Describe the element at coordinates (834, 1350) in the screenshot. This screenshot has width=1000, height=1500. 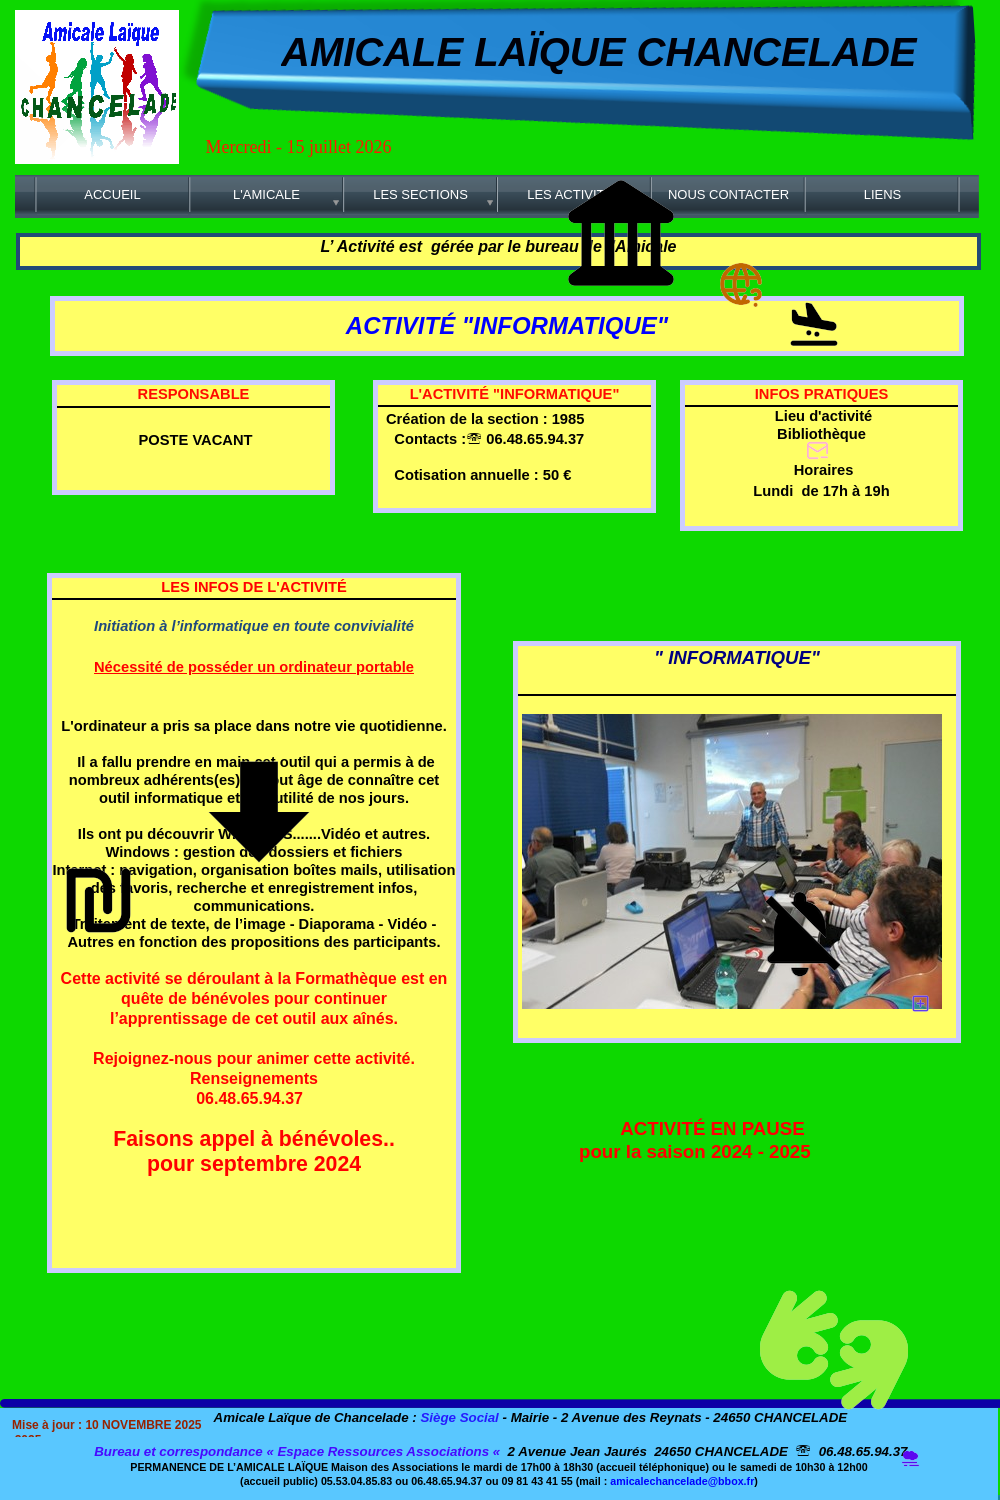
I see `request ASL interpretation services` at that location.